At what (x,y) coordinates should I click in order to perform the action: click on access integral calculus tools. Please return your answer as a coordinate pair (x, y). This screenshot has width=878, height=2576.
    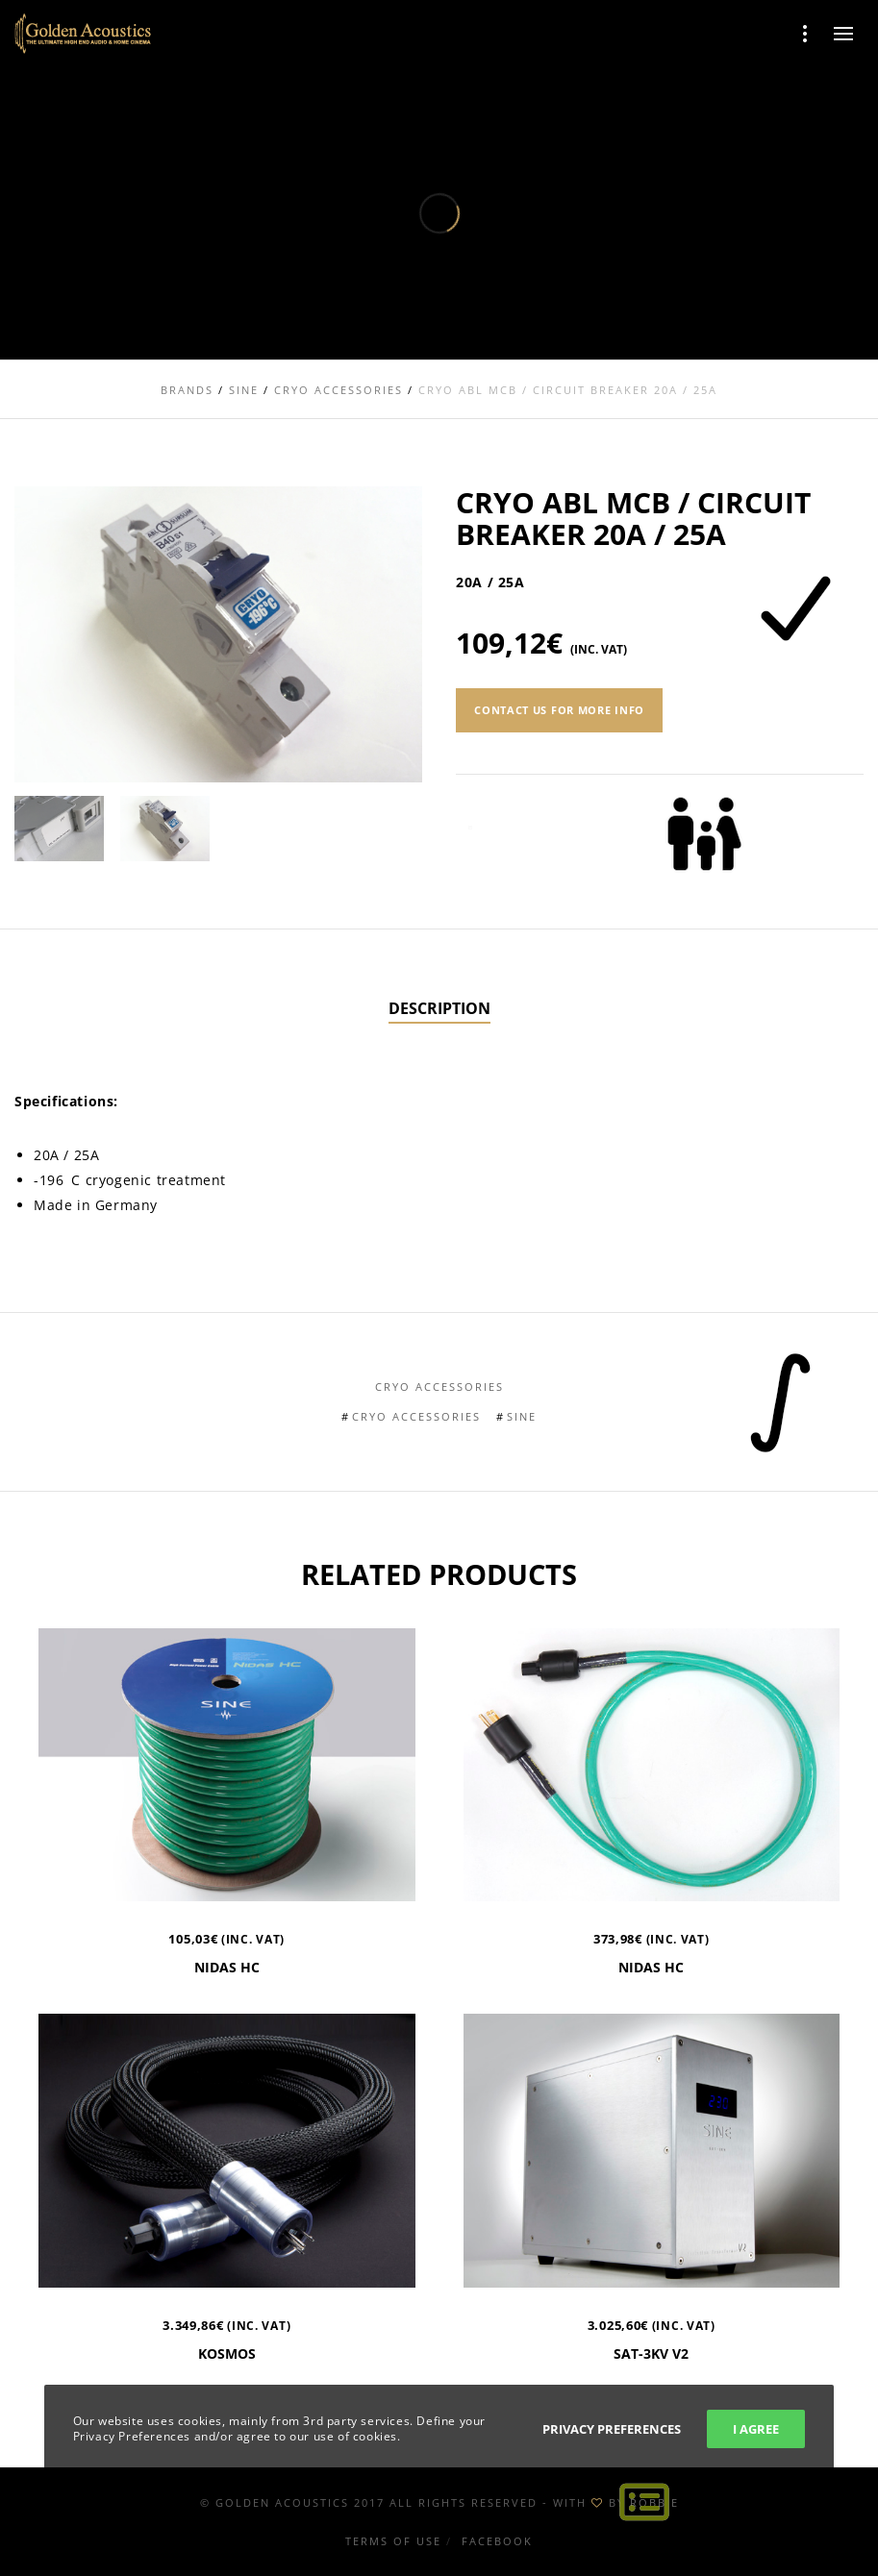
    Looking at the image, I should click on (780, 1402).